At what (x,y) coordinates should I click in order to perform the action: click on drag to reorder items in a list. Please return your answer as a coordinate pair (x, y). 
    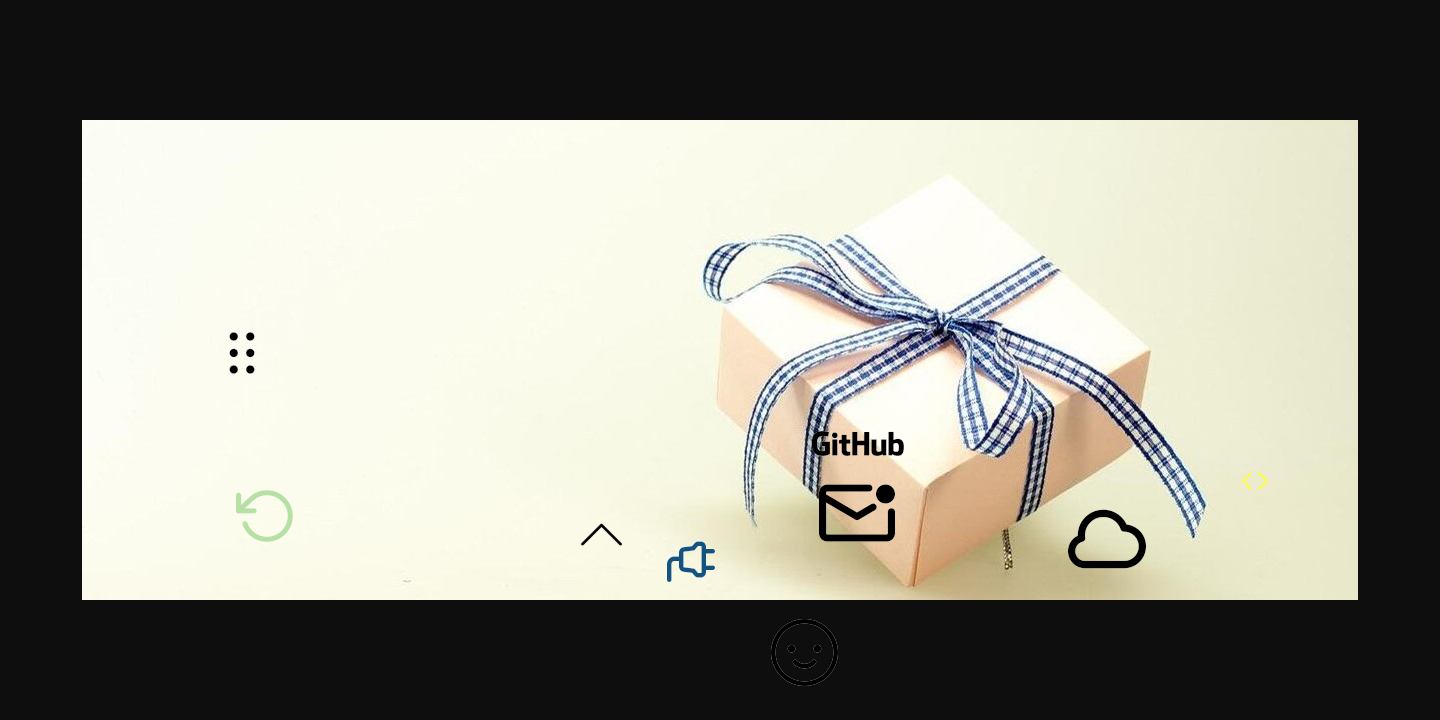
    Looking at the image, I should click on (242, 353).